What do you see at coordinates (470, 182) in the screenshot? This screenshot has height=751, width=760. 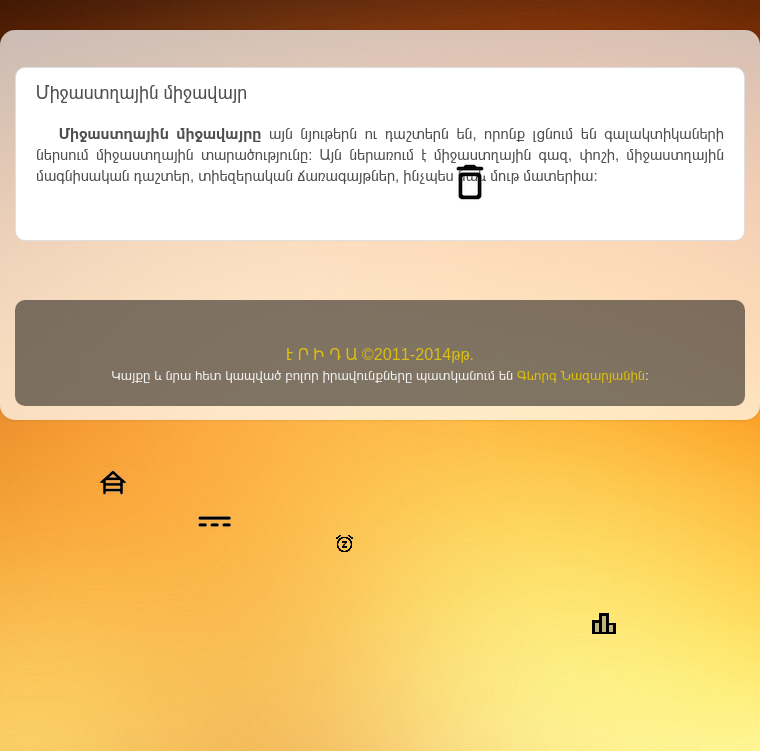 I see `delete an item` at bounding box center [470, 182].